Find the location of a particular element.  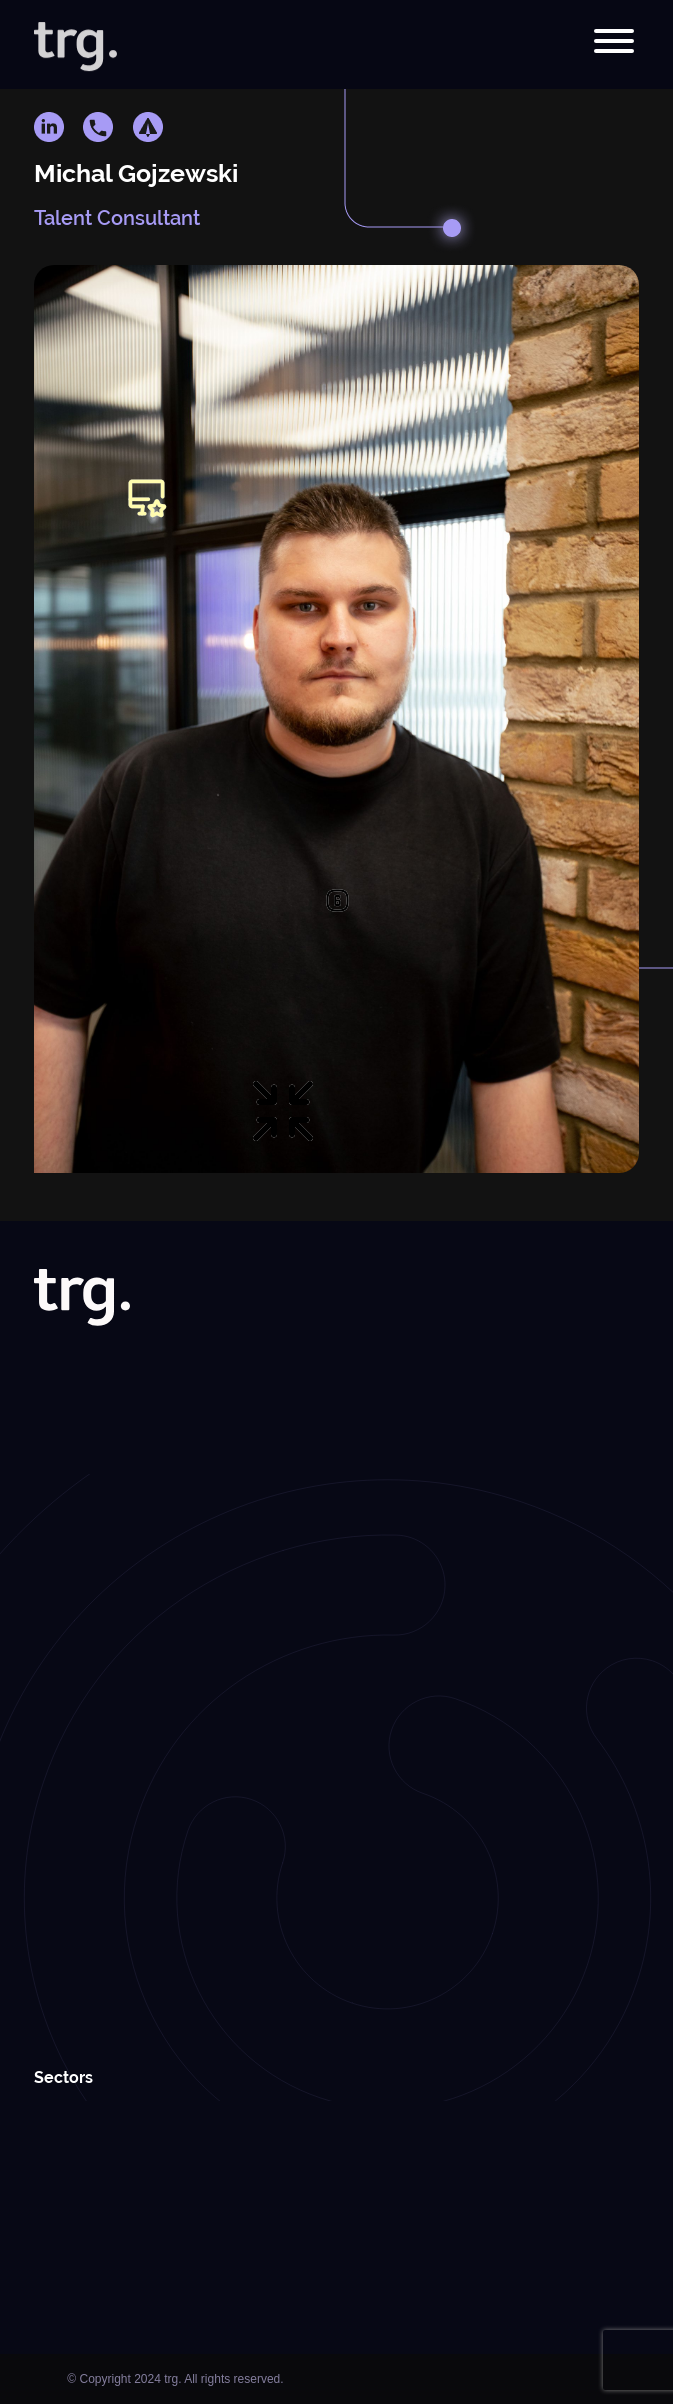

indicates step 6 in a multi-step process is located at coordinates (337, 900).